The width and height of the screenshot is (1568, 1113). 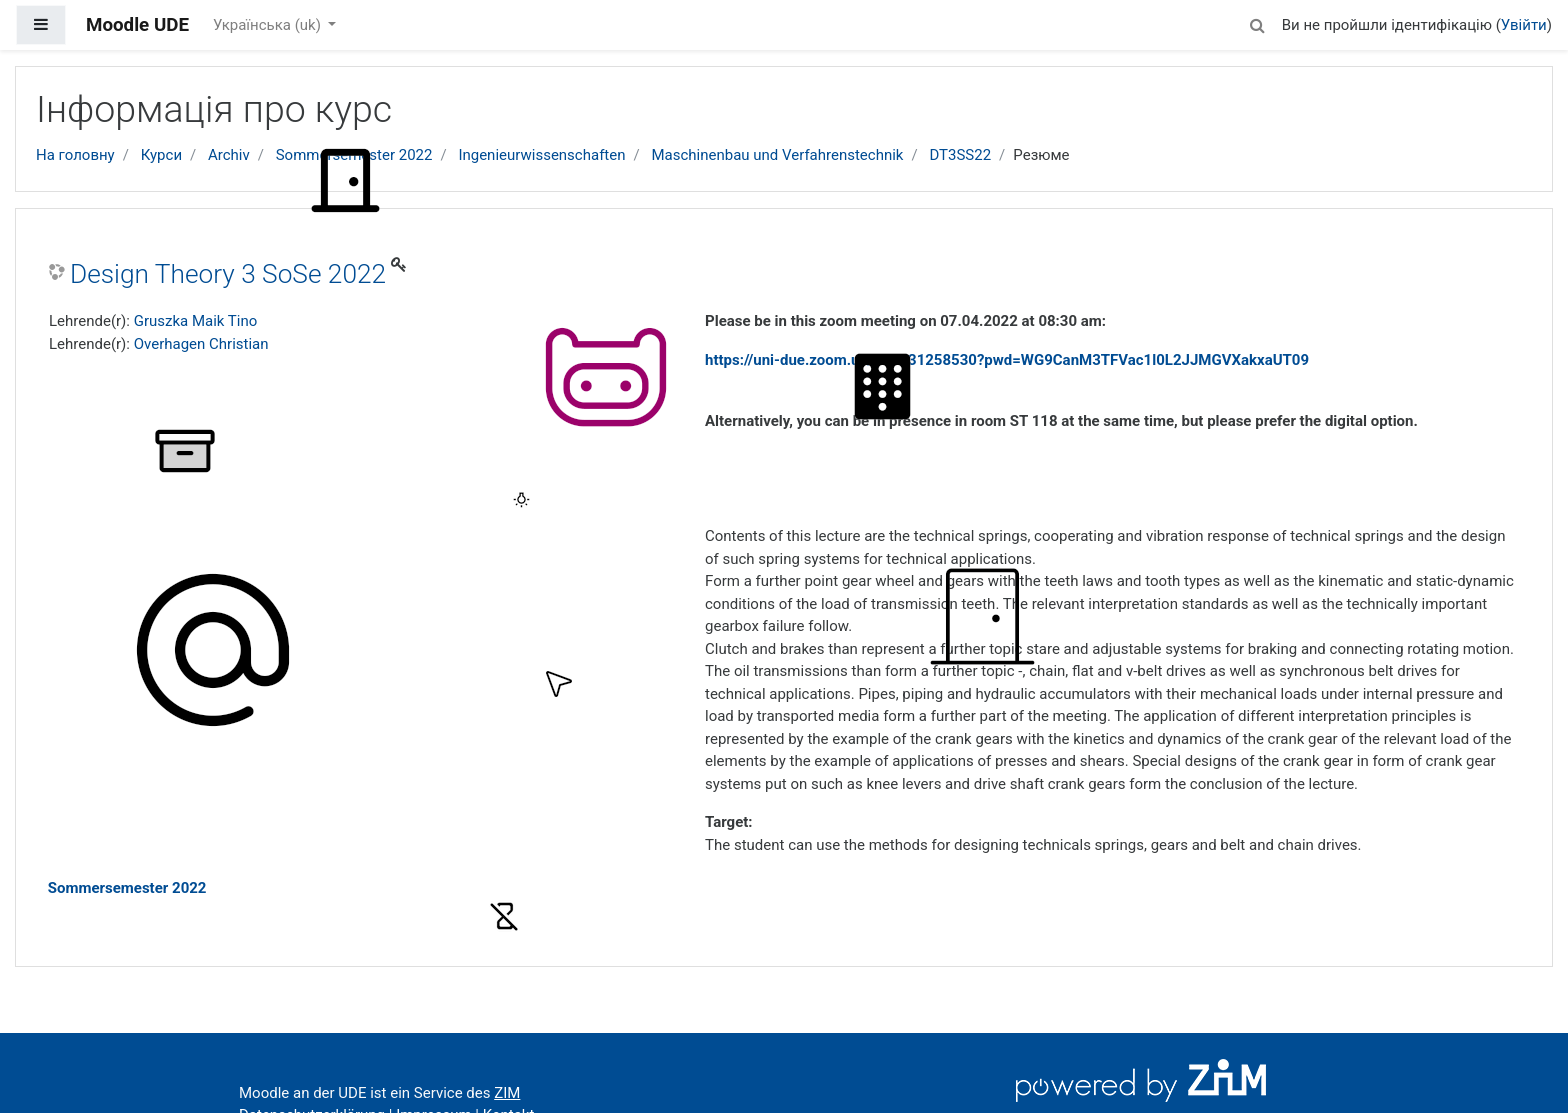 I want to click on open numeric keypad for input, so click(x=882, y=386).